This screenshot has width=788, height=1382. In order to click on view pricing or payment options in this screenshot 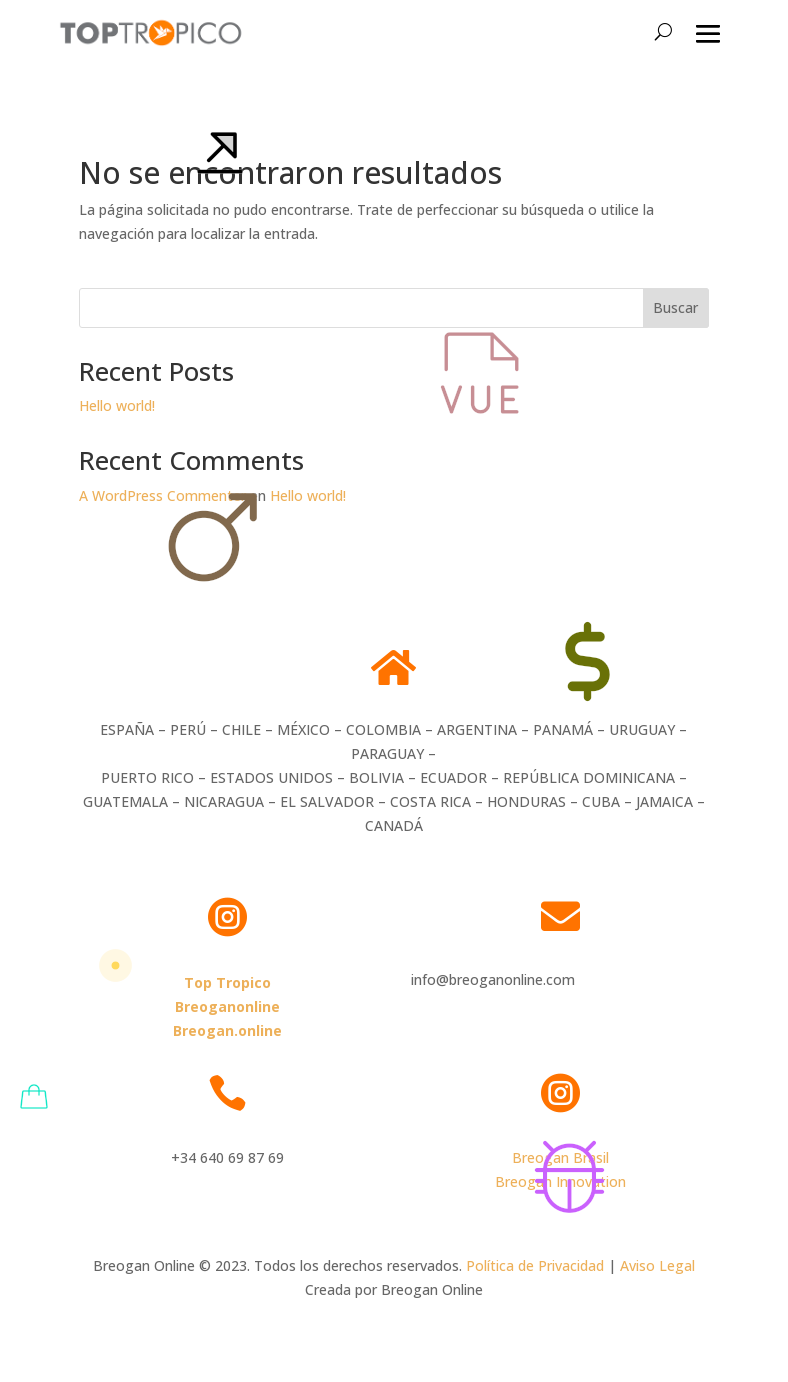, I will do `click(587, 661)`.